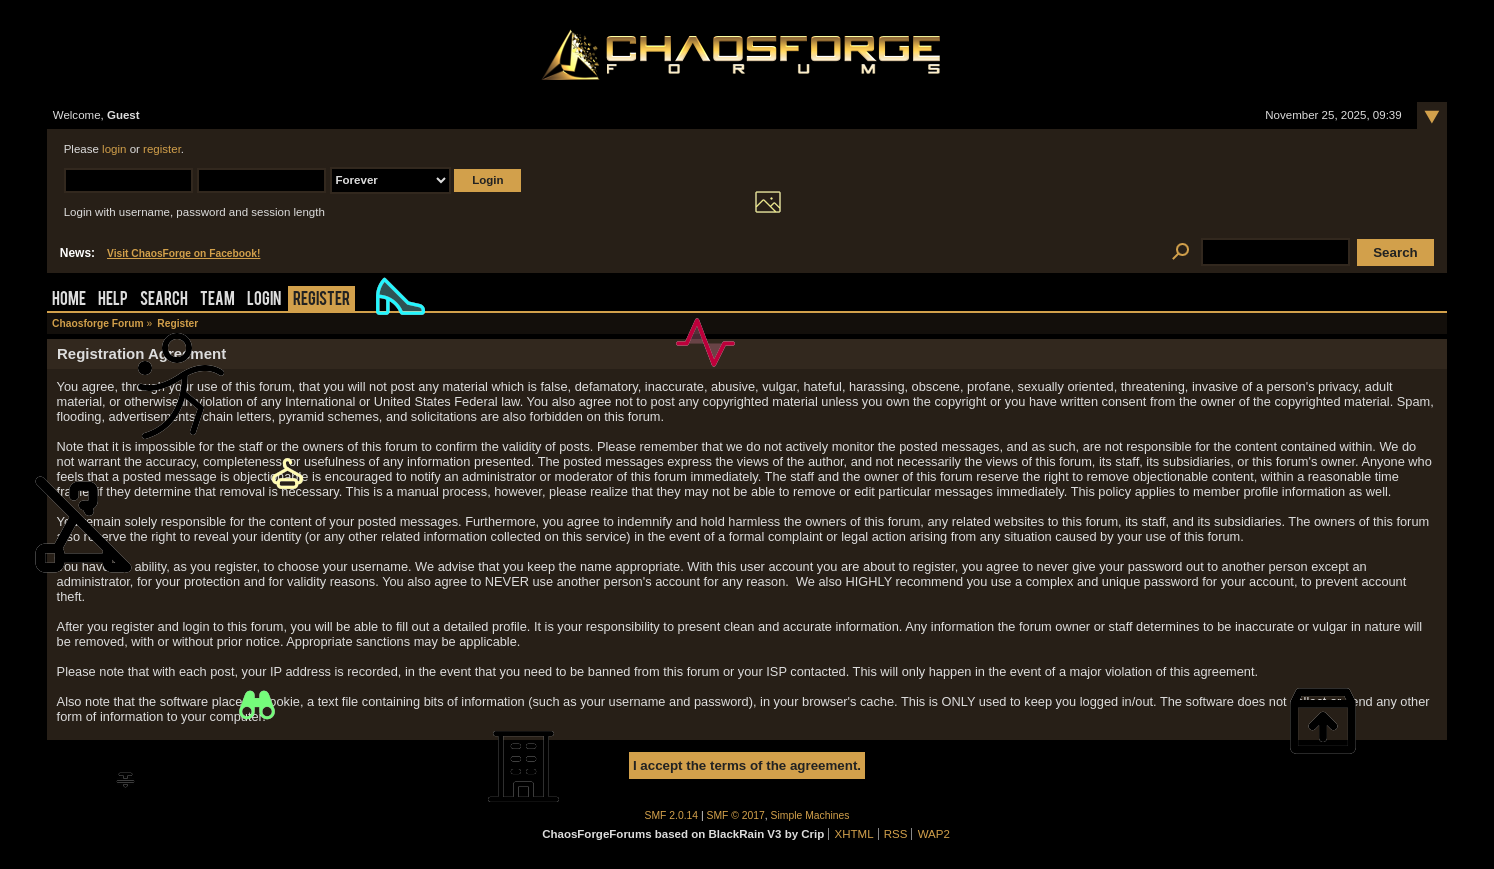 This screenshot has height=869, width=1494. What do you see at coordinates (125, 780) in the screenshot?
I see `apply strikethrough formatting to selected text` at bounding box center [125, 780].